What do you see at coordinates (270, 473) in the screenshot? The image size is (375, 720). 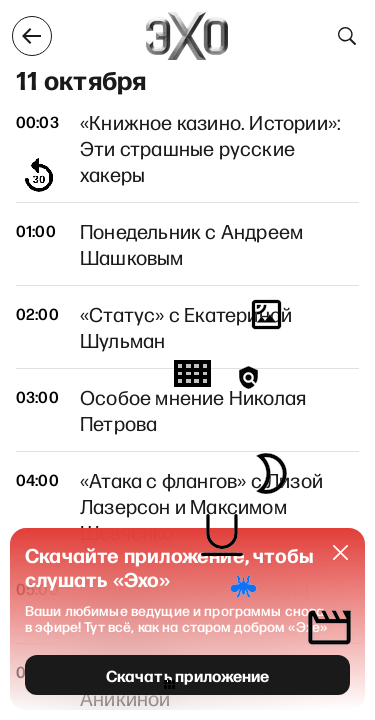 I see `toggle dark mode or night theme` at bounding box center [270, 473].